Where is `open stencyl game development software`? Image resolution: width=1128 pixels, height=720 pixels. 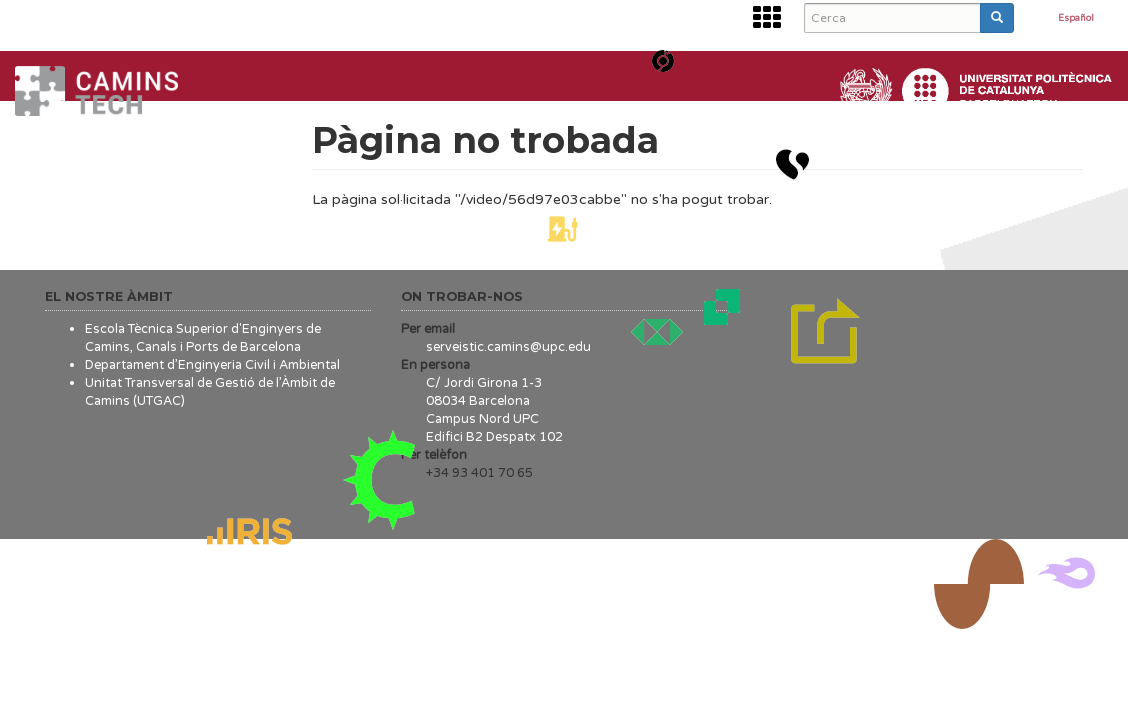 open stencyl game development software is located at coordinates (379, 480).